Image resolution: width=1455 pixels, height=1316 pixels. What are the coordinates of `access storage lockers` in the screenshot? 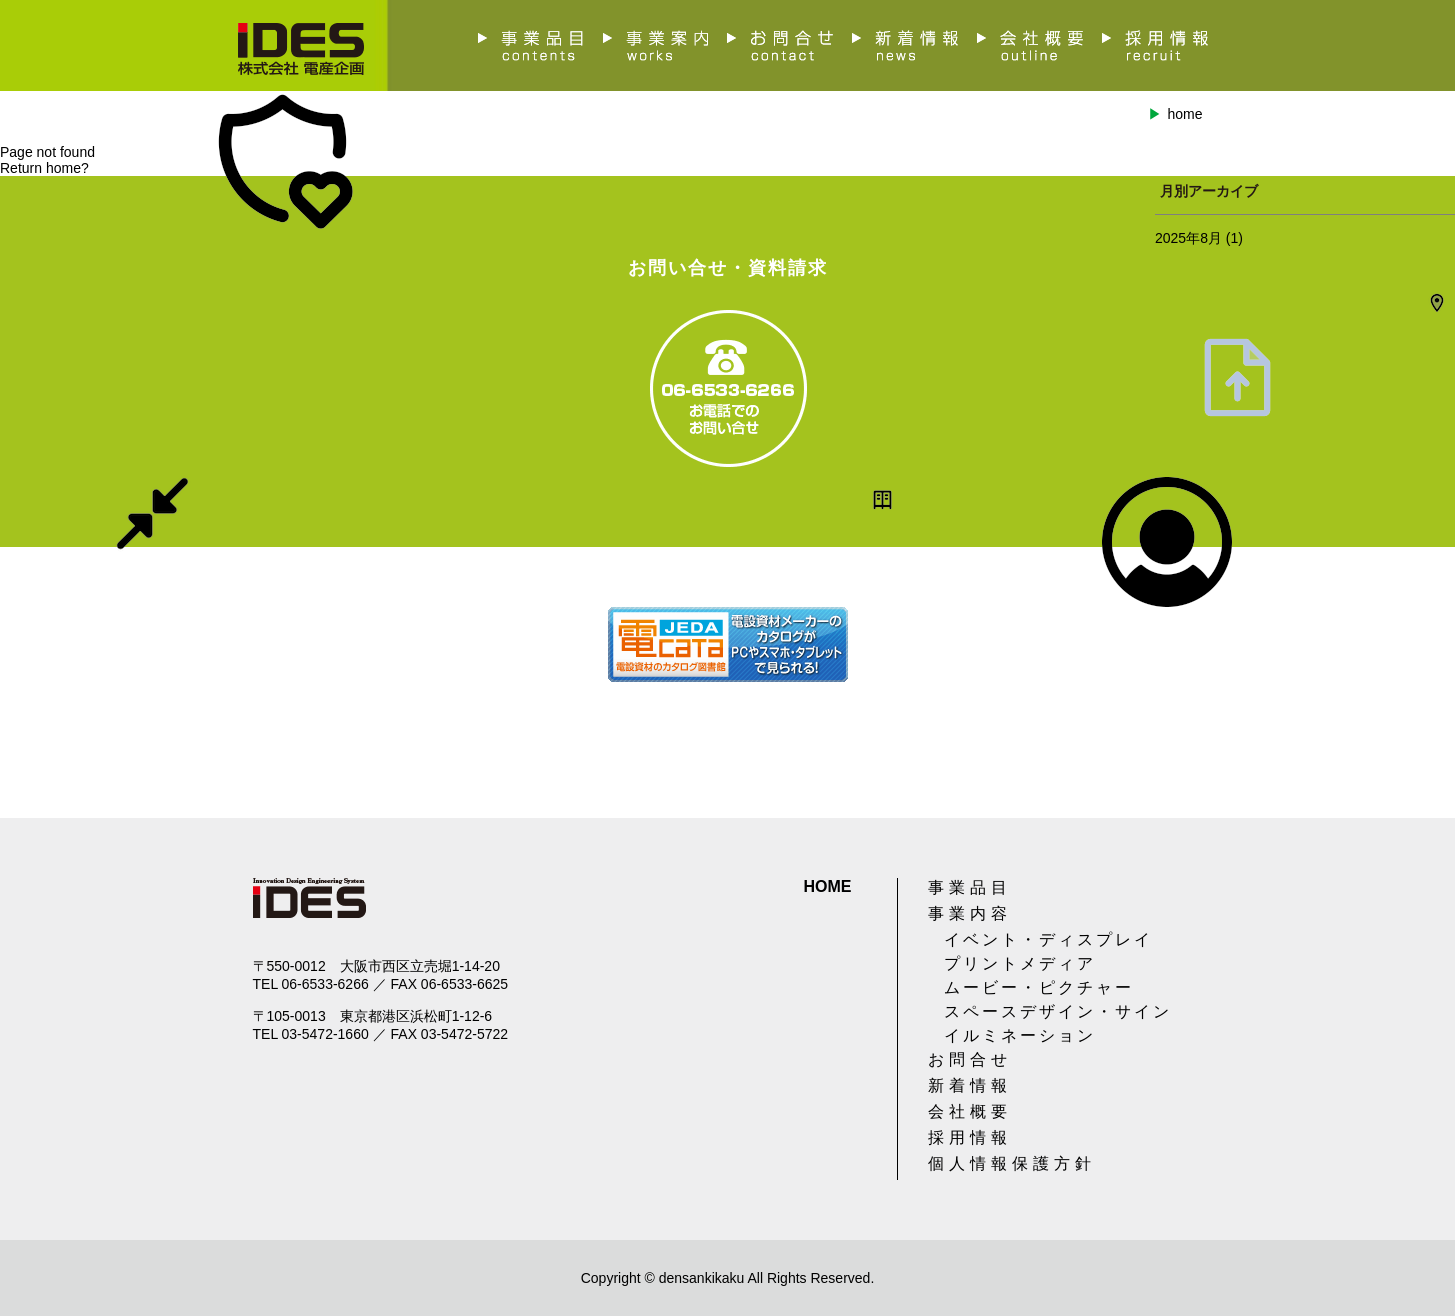 It's located at (882, 499).